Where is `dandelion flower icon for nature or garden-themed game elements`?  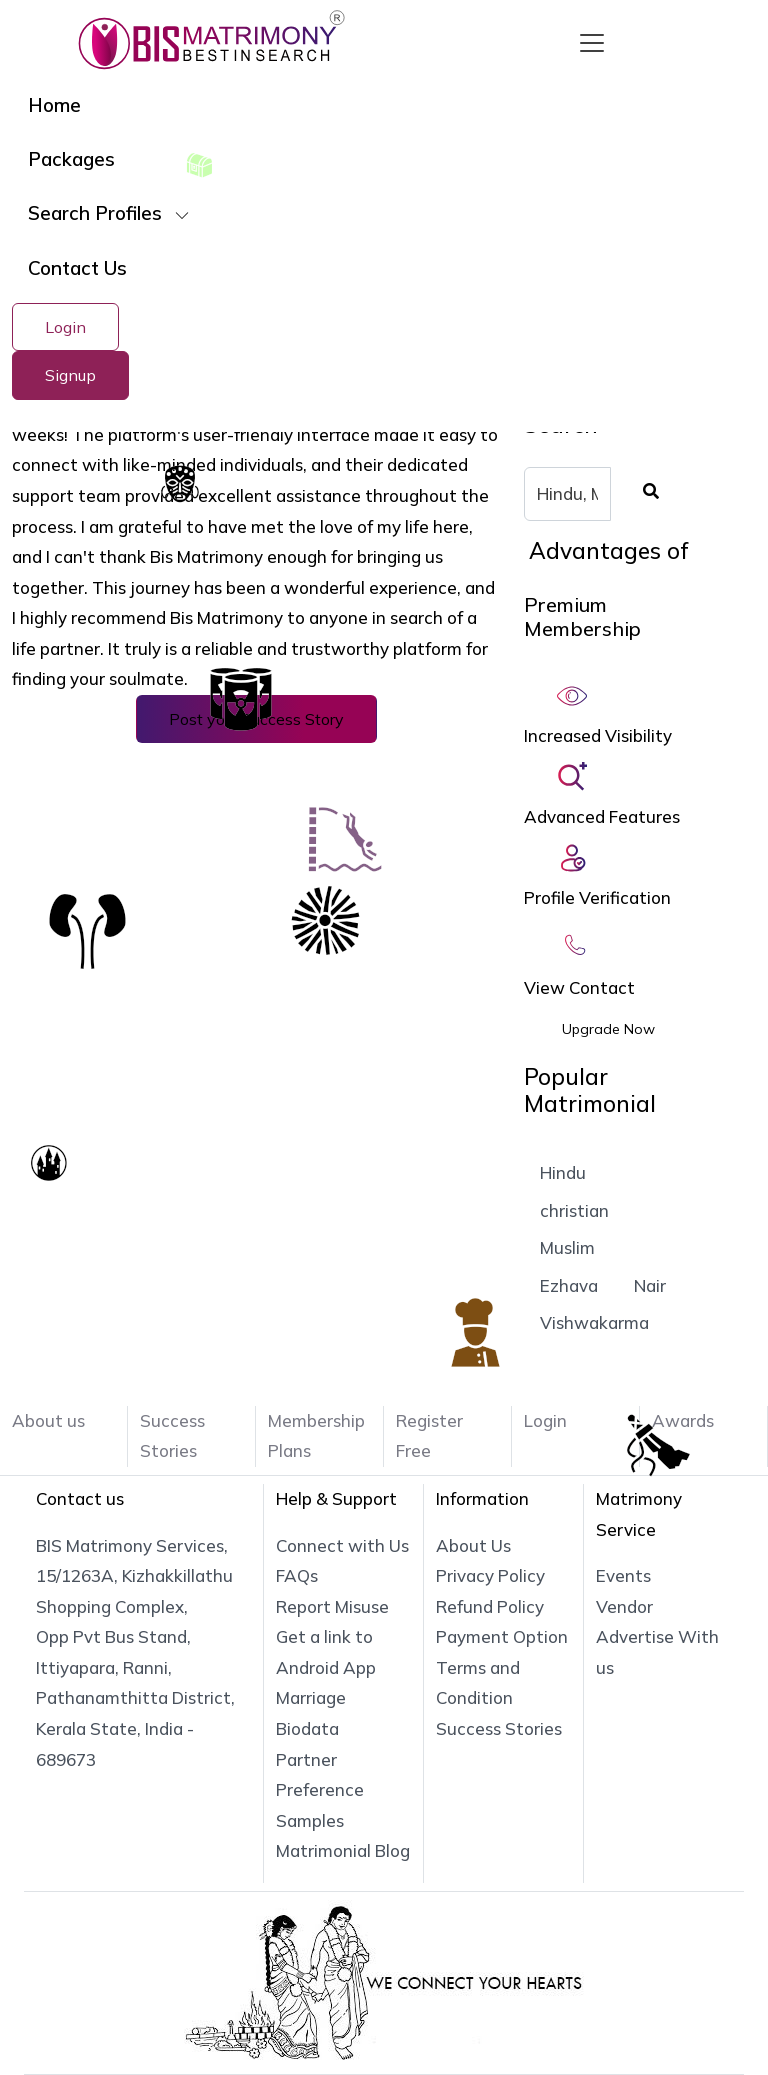 dandelion flower icon for nature or garden-themed game elements is located at coordinates (325, 920).